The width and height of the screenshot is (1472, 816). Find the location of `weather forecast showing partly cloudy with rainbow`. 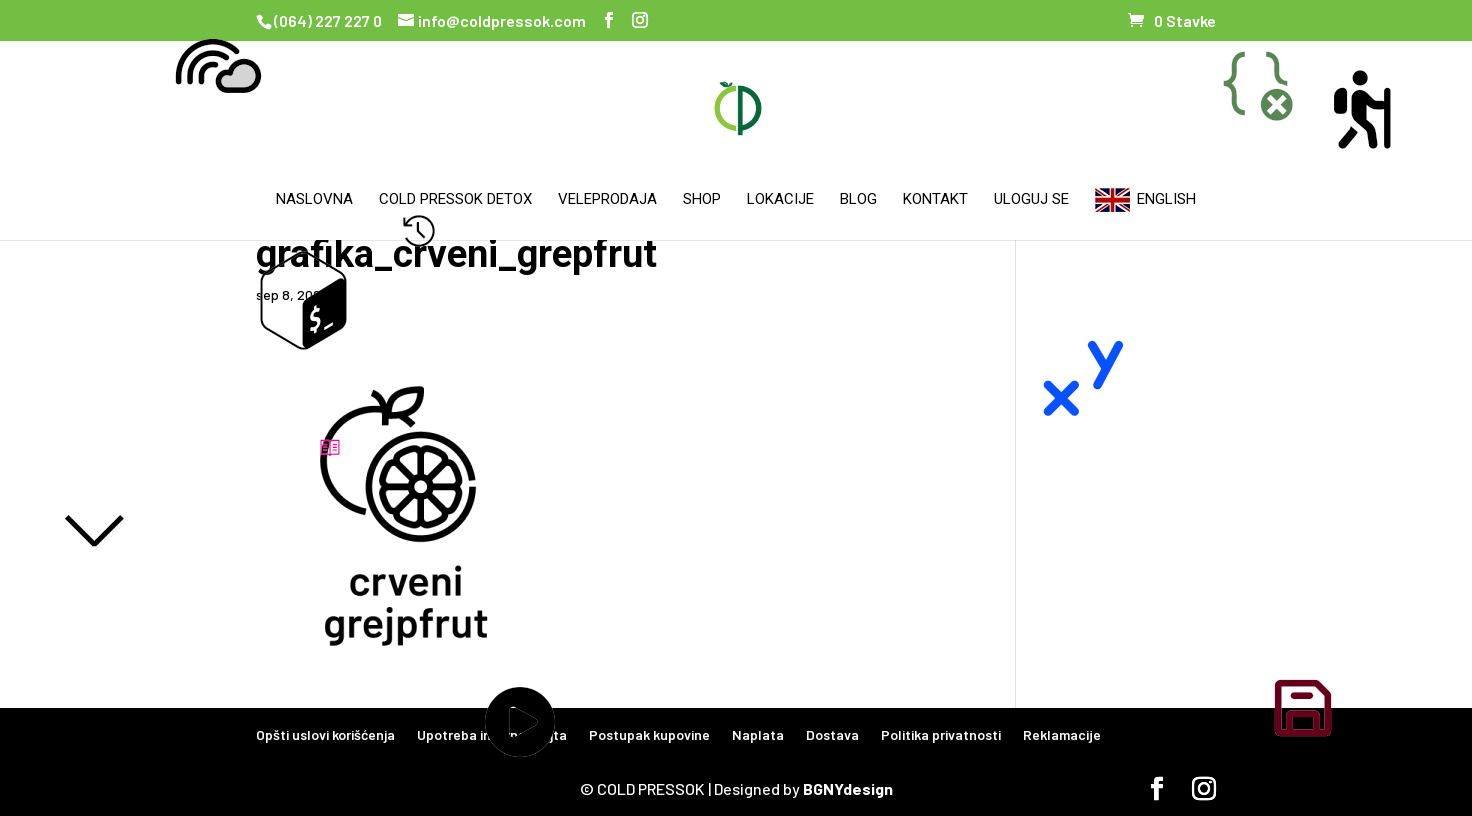

weather forecast showing partly cloudy with rainbow is located at coordinates (218, 64).